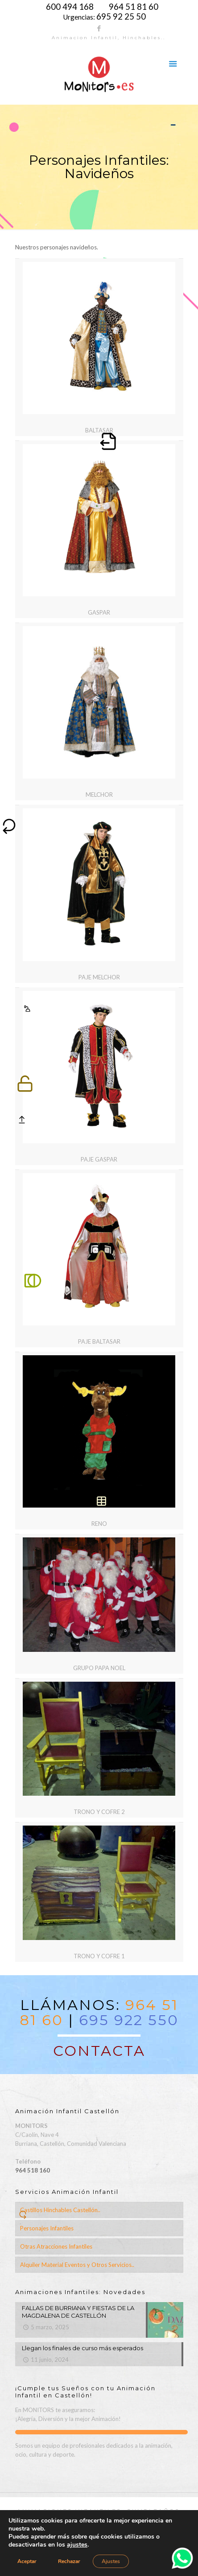  Describe the element at coordinates (33, 1280) in the screenshot. I see `toggle between rectangular and circular view modes` at that location.